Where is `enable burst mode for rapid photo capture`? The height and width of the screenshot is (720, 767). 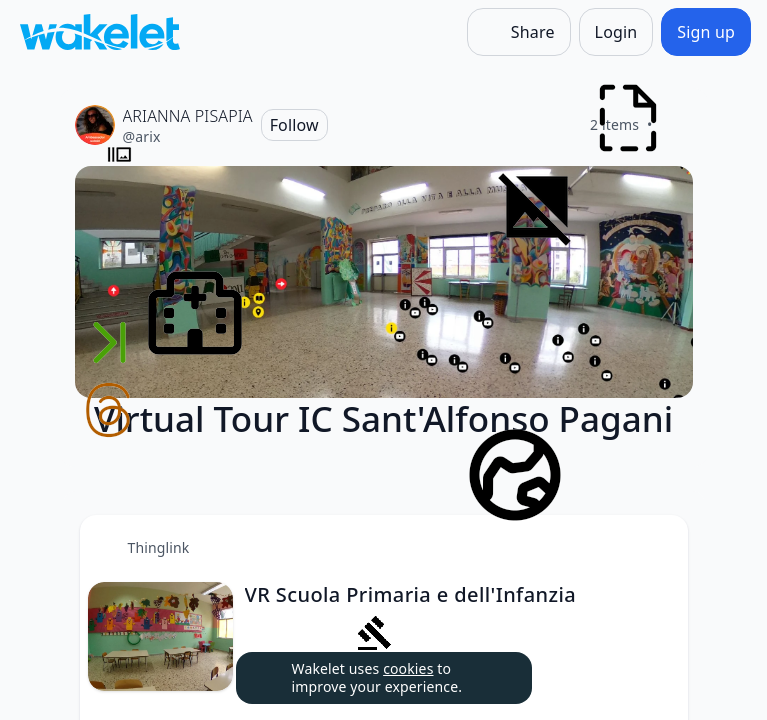
enable burst mode for rapid photo capture is located at coordinates (119, 154).